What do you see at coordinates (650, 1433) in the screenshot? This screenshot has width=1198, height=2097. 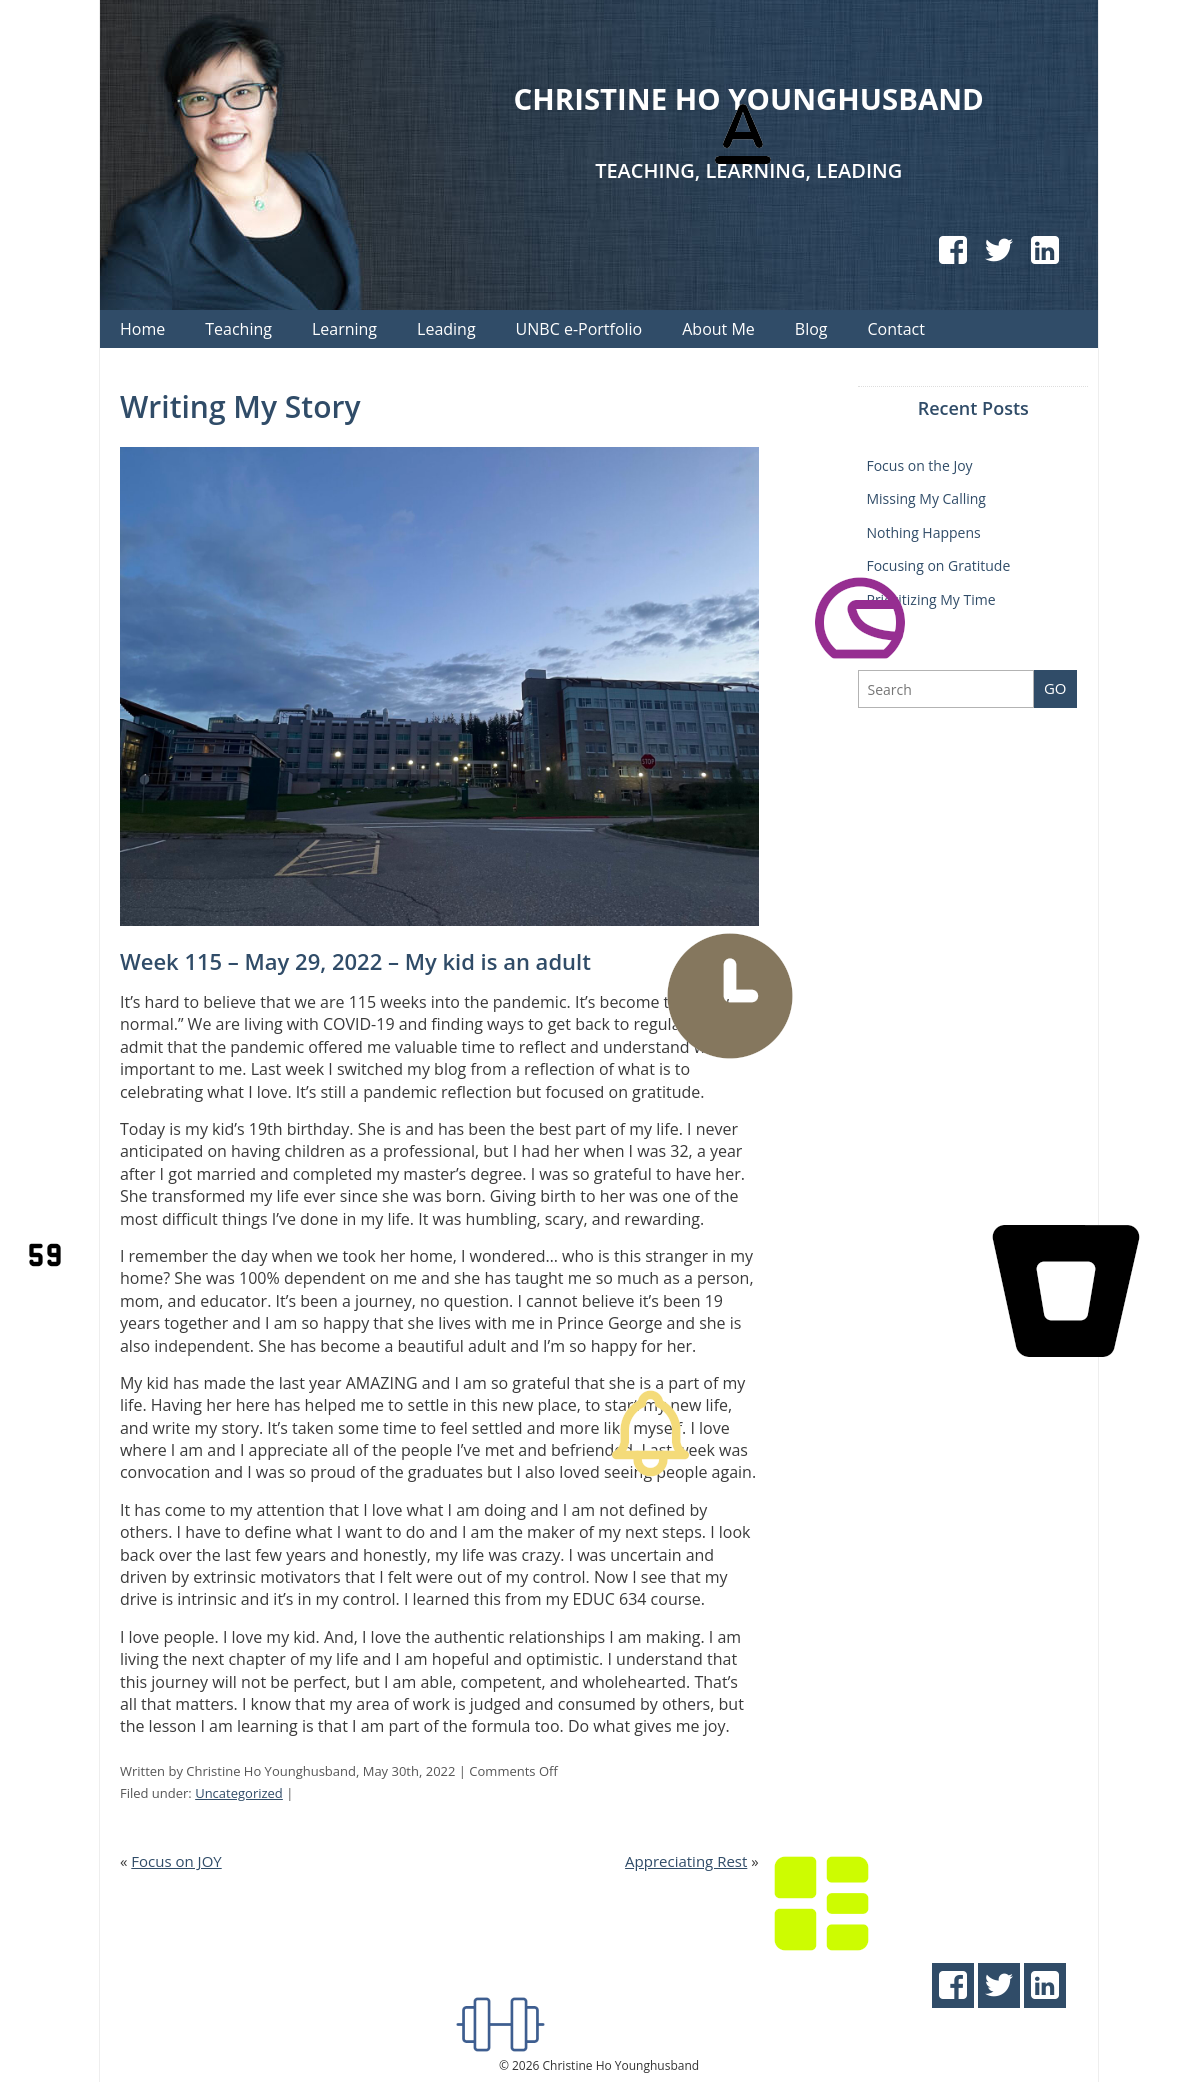 I see `view notifications` at bounding box center [650, 1433].